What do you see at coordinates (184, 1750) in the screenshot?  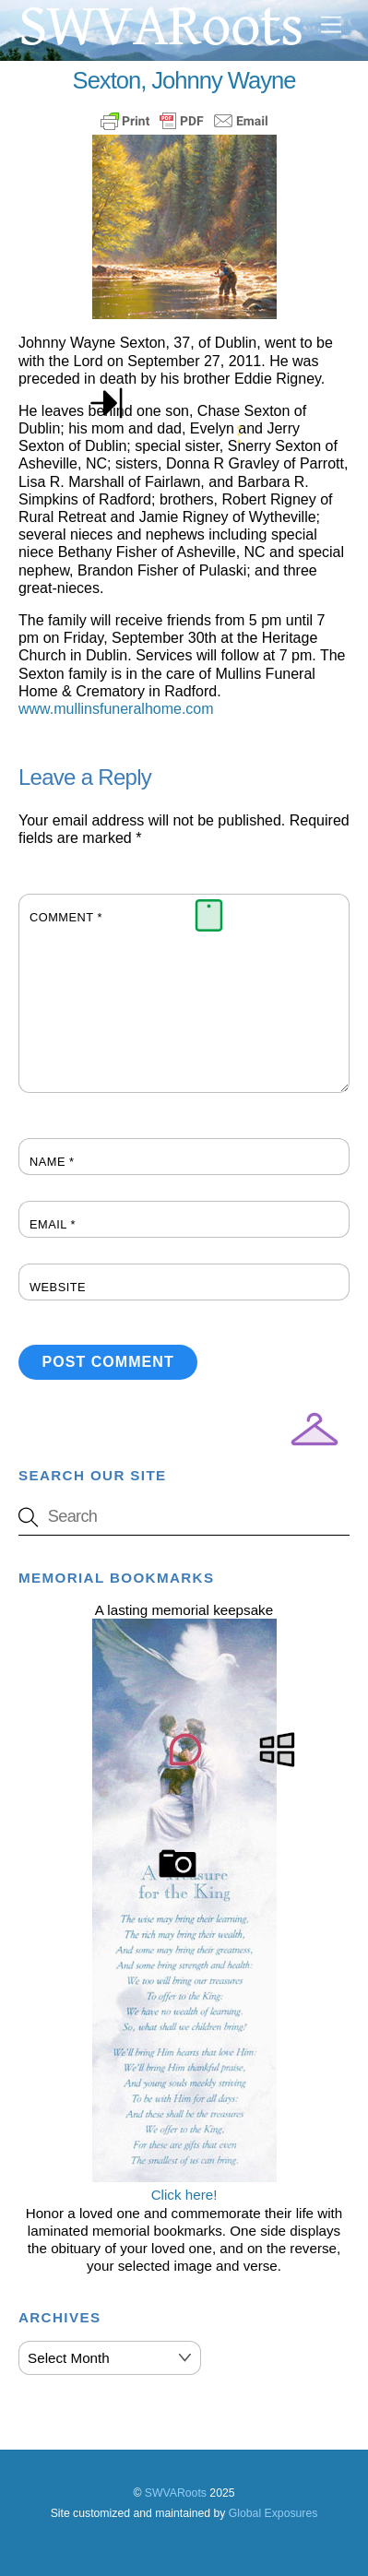 I see `open chat or messaging` at bounding box center [184, 1750].